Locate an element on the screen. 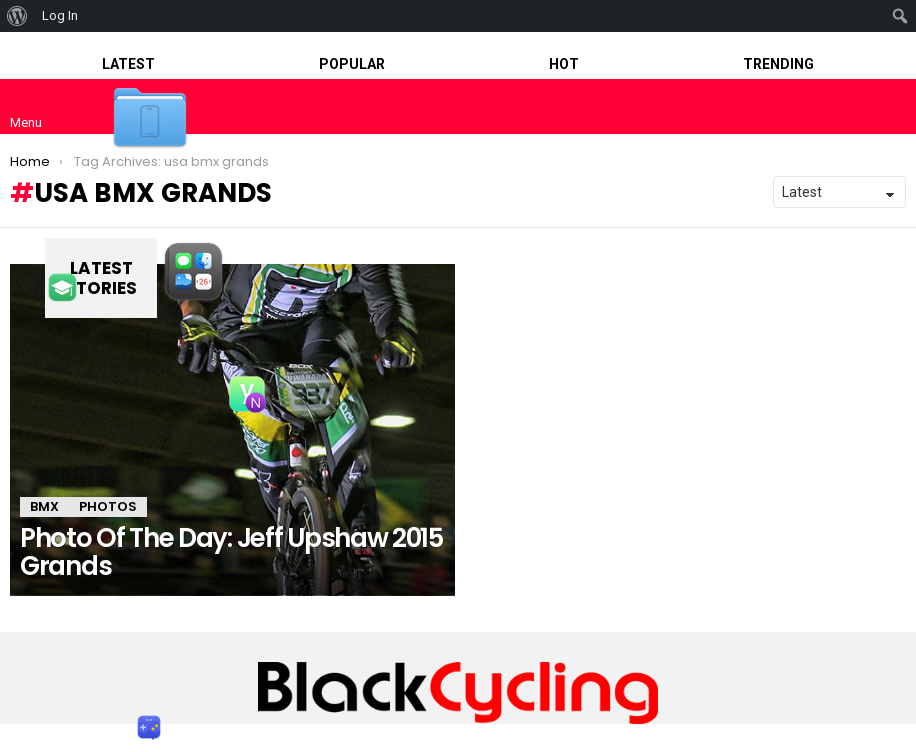  open folder containing iPhone backups or synced content is located at coordinates (150, 117).